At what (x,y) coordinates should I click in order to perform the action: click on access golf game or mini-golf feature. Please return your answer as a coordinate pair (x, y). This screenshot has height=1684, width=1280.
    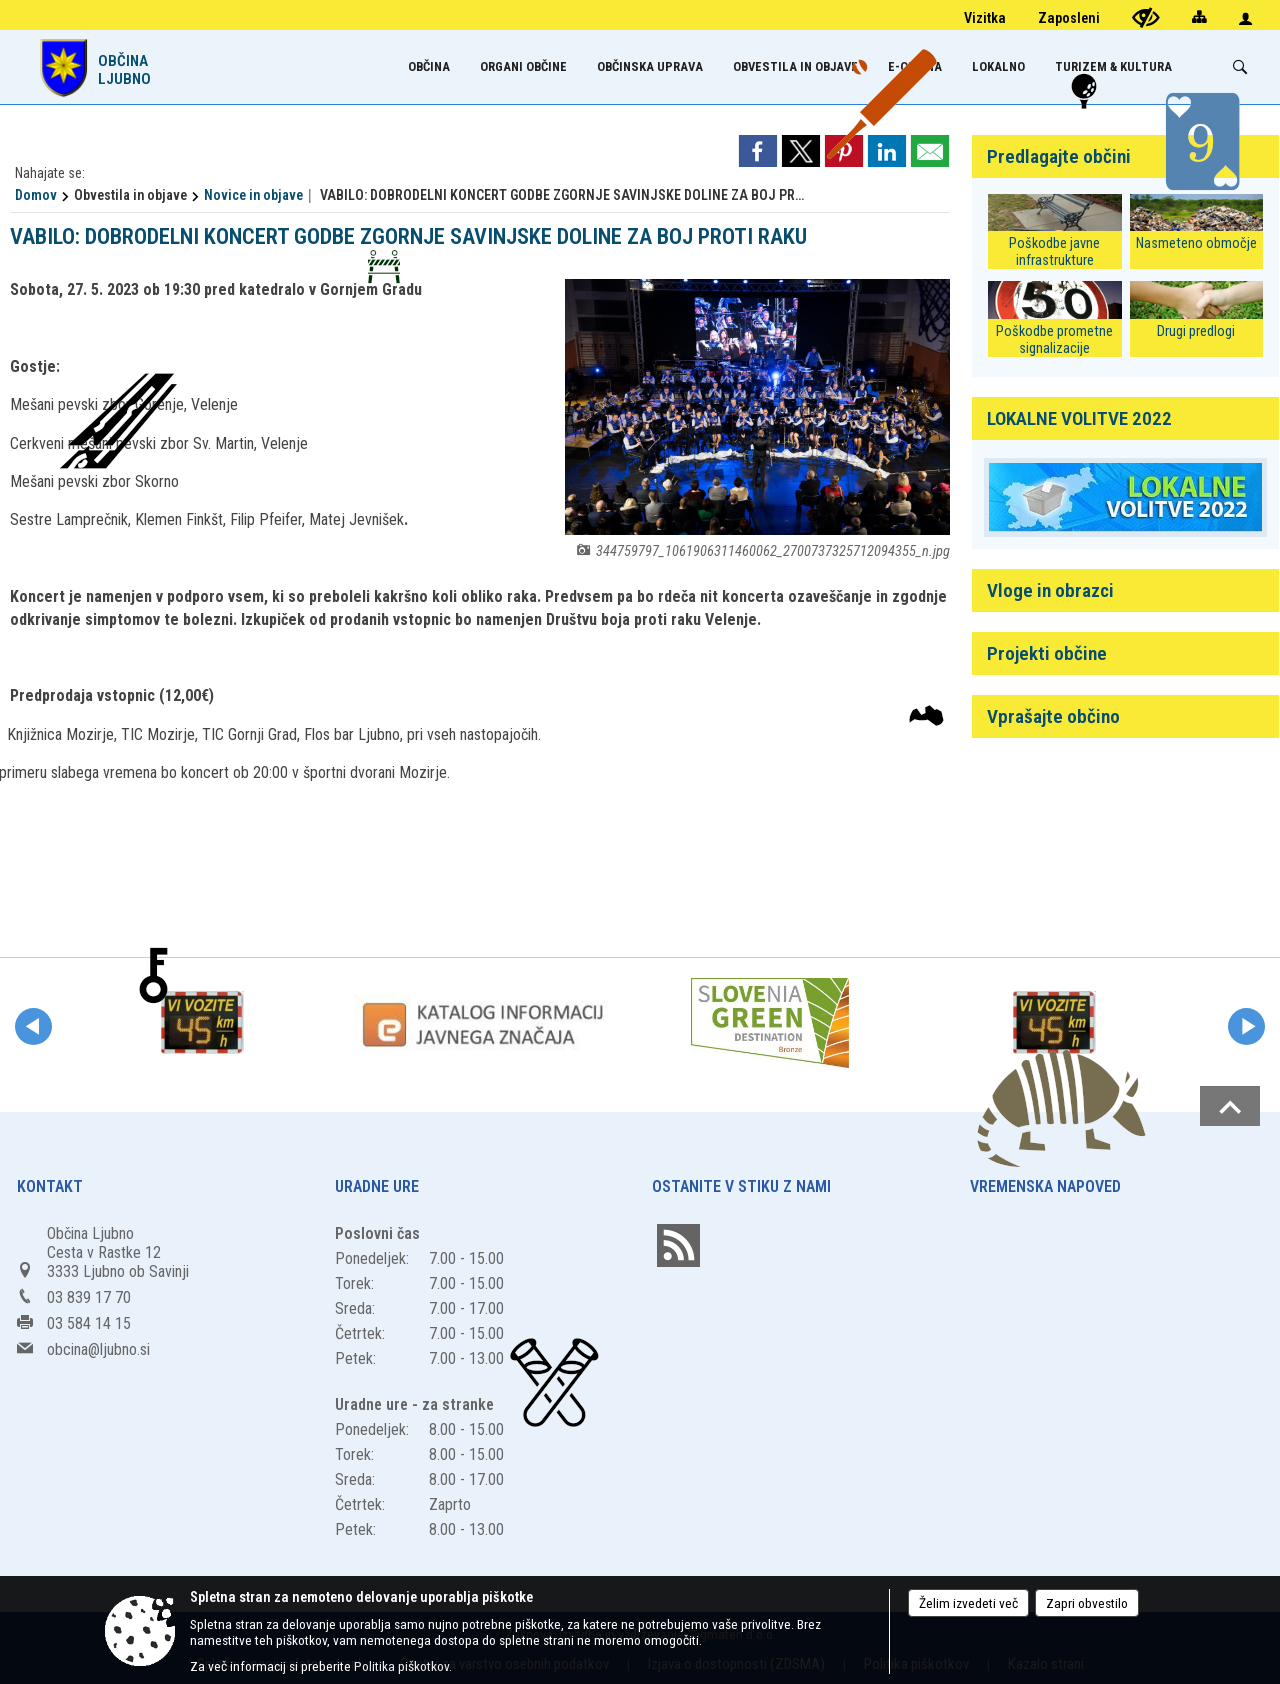
    Looking at the image, I should click on (1084, 91).